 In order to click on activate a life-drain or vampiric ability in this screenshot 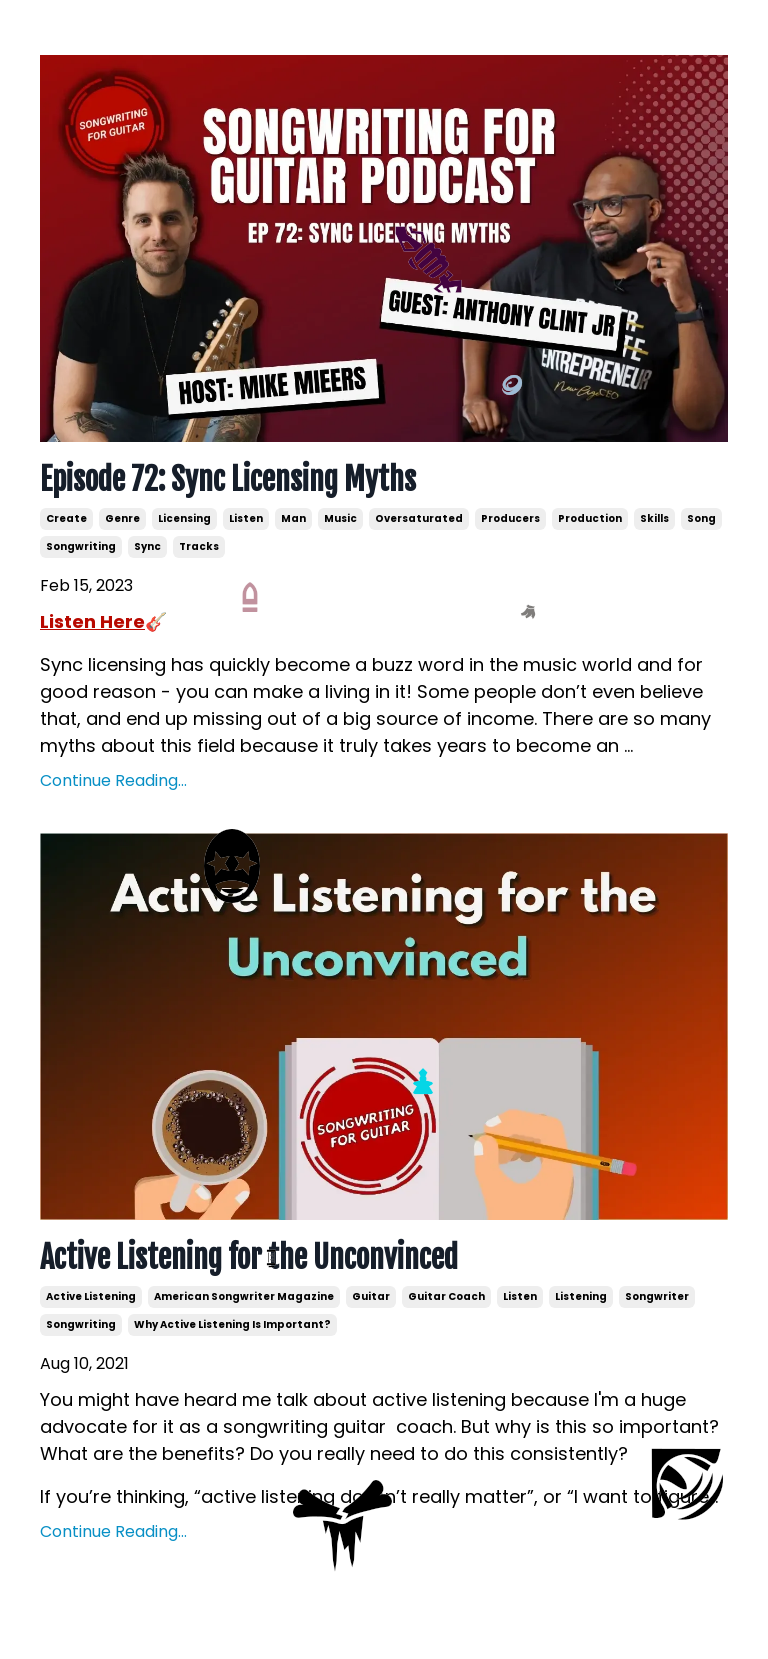, I will do `click(343, 1525)`.